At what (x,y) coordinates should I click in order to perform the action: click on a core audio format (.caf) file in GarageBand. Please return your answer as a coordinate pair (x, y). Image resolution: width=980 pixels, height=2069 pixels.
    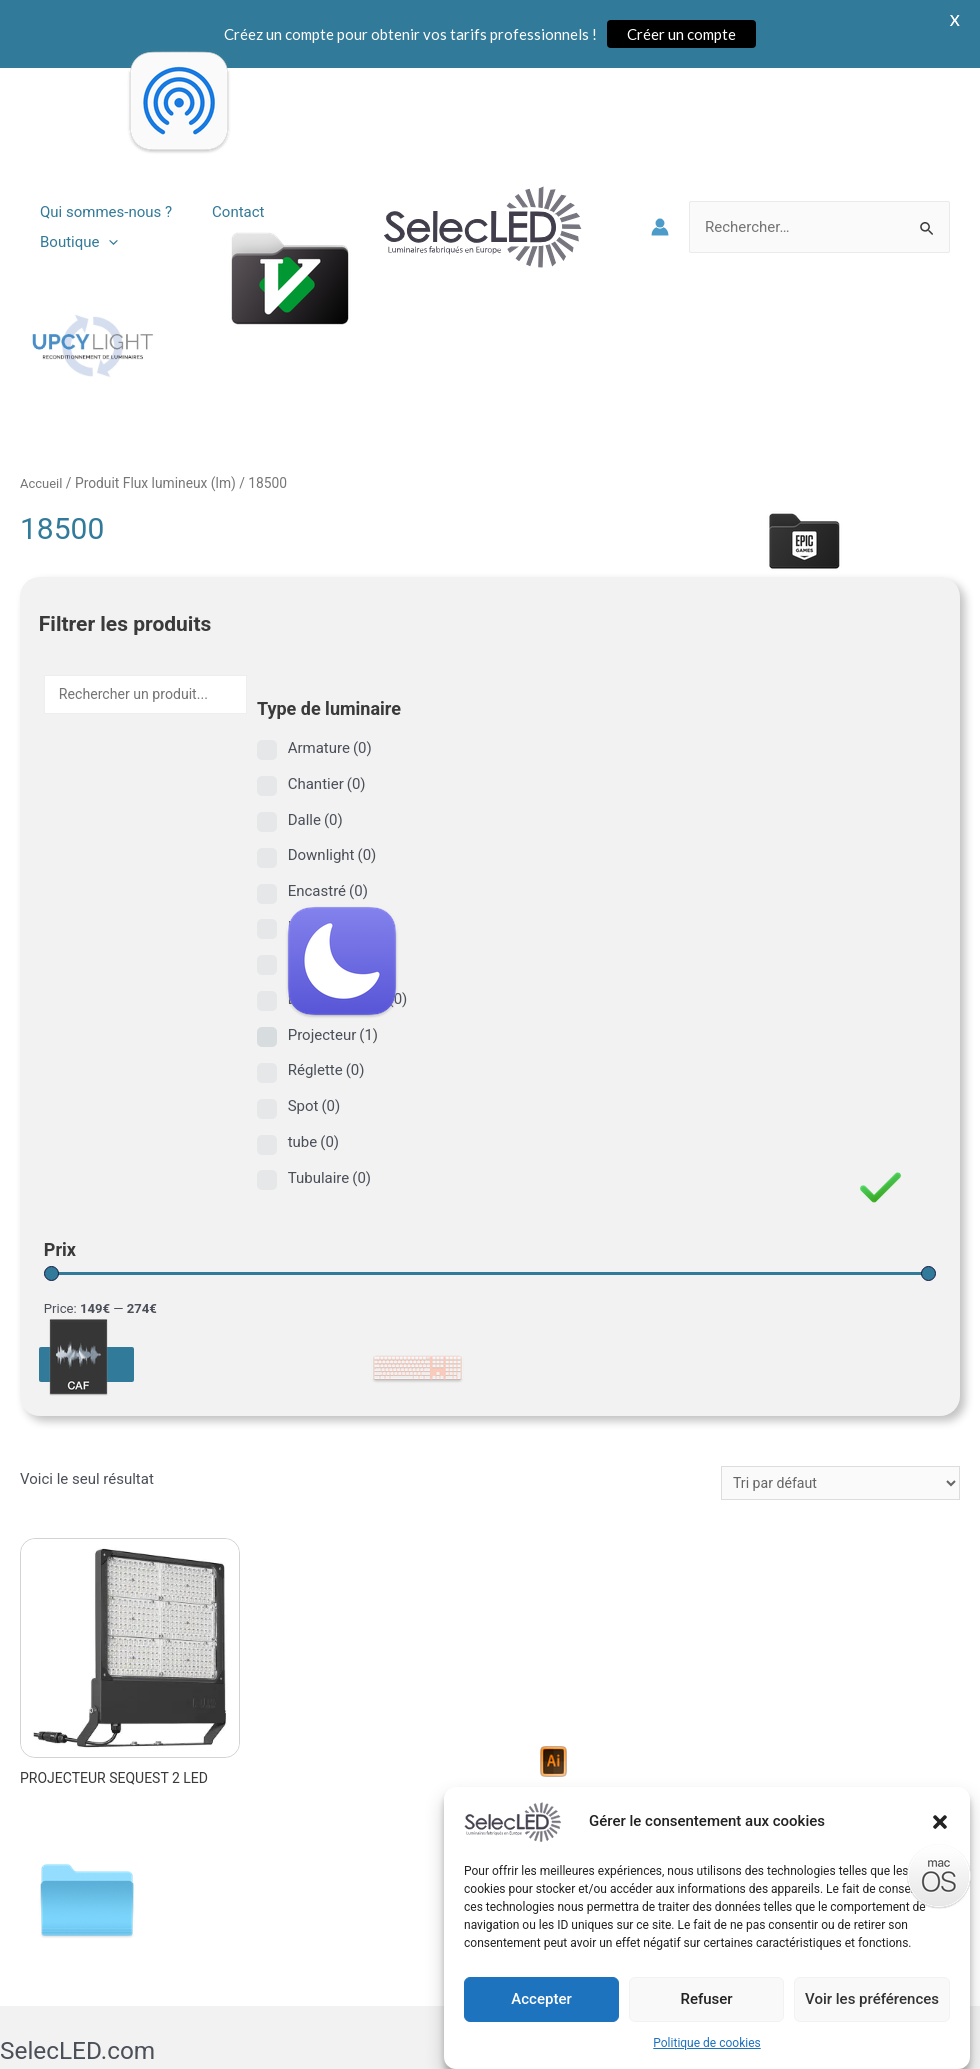
    Looking at the image, I should click on (78, 1358).